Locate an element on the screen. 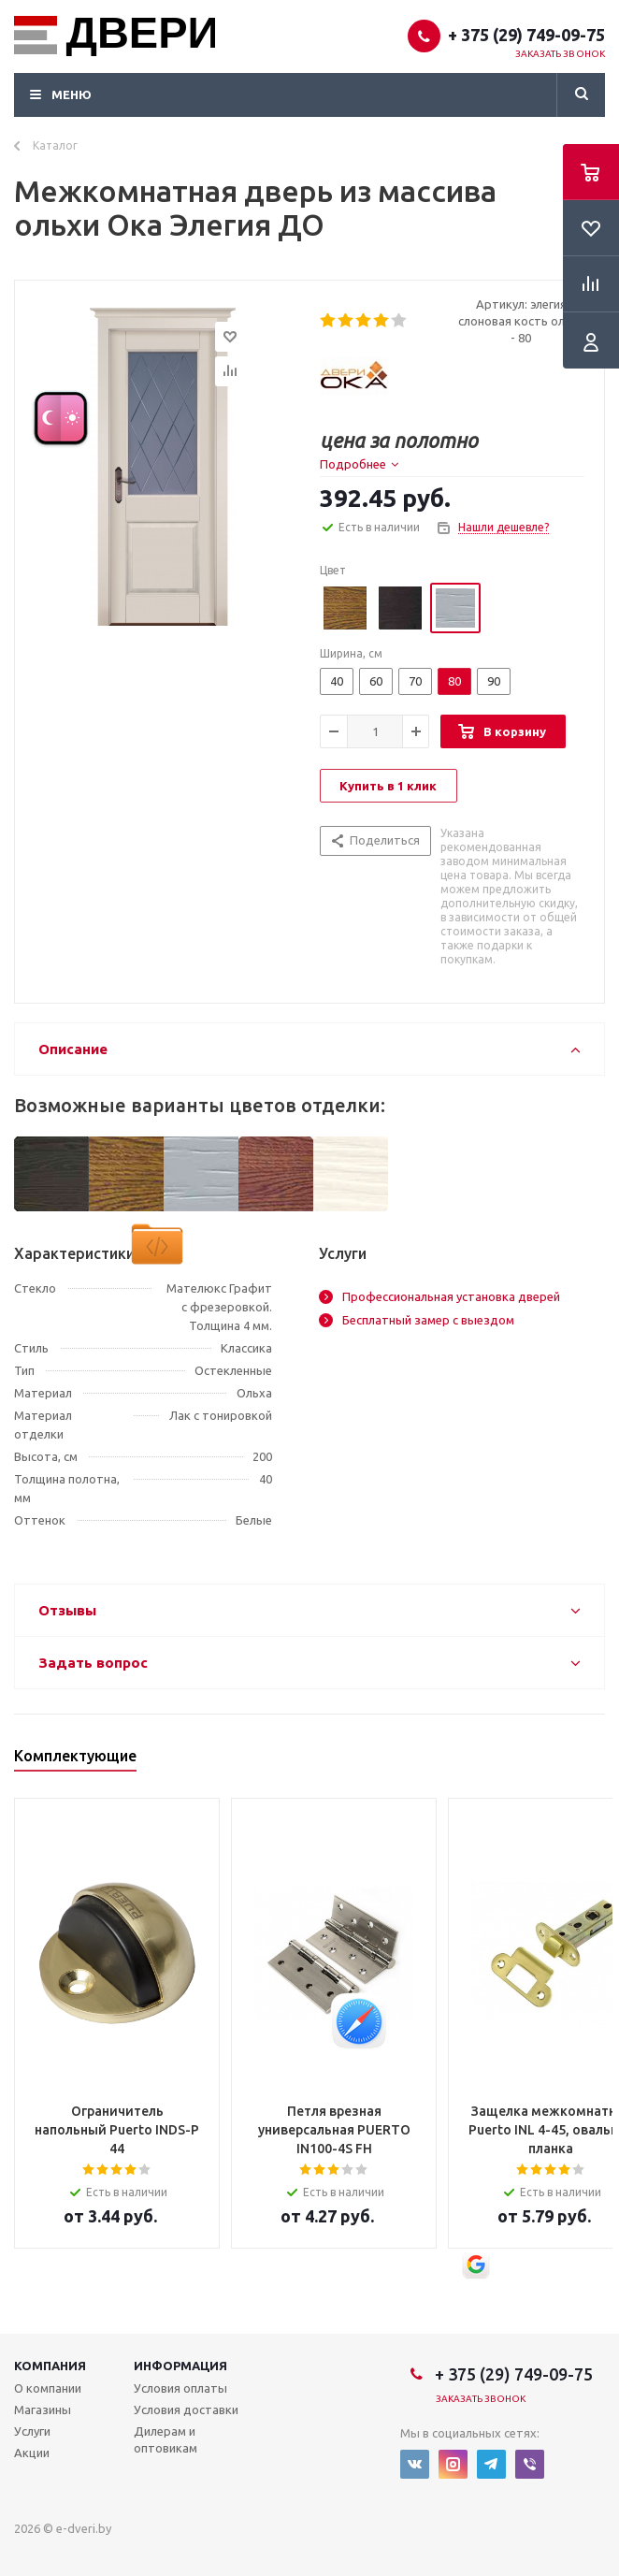  open the Google app is located at coordinates (476, 2265).